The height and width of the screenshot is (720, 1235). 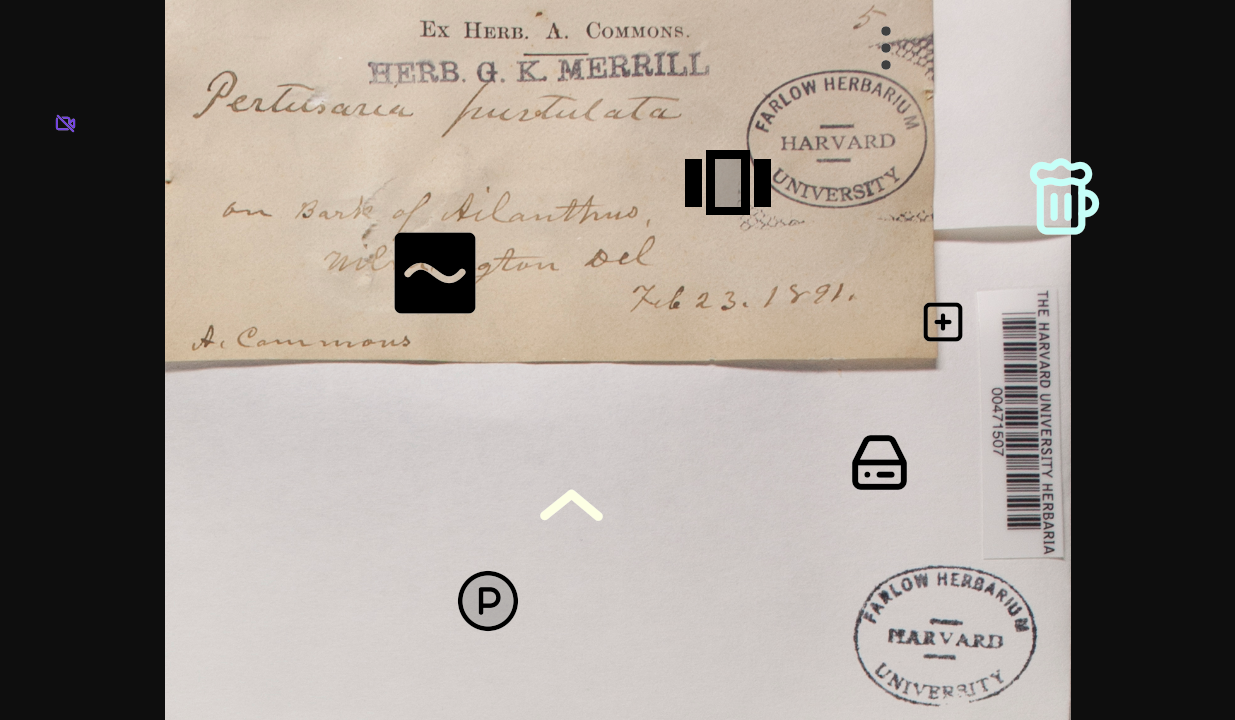 I want to click on view content in carousel or slideshow mode, so click(x=728, y=185).